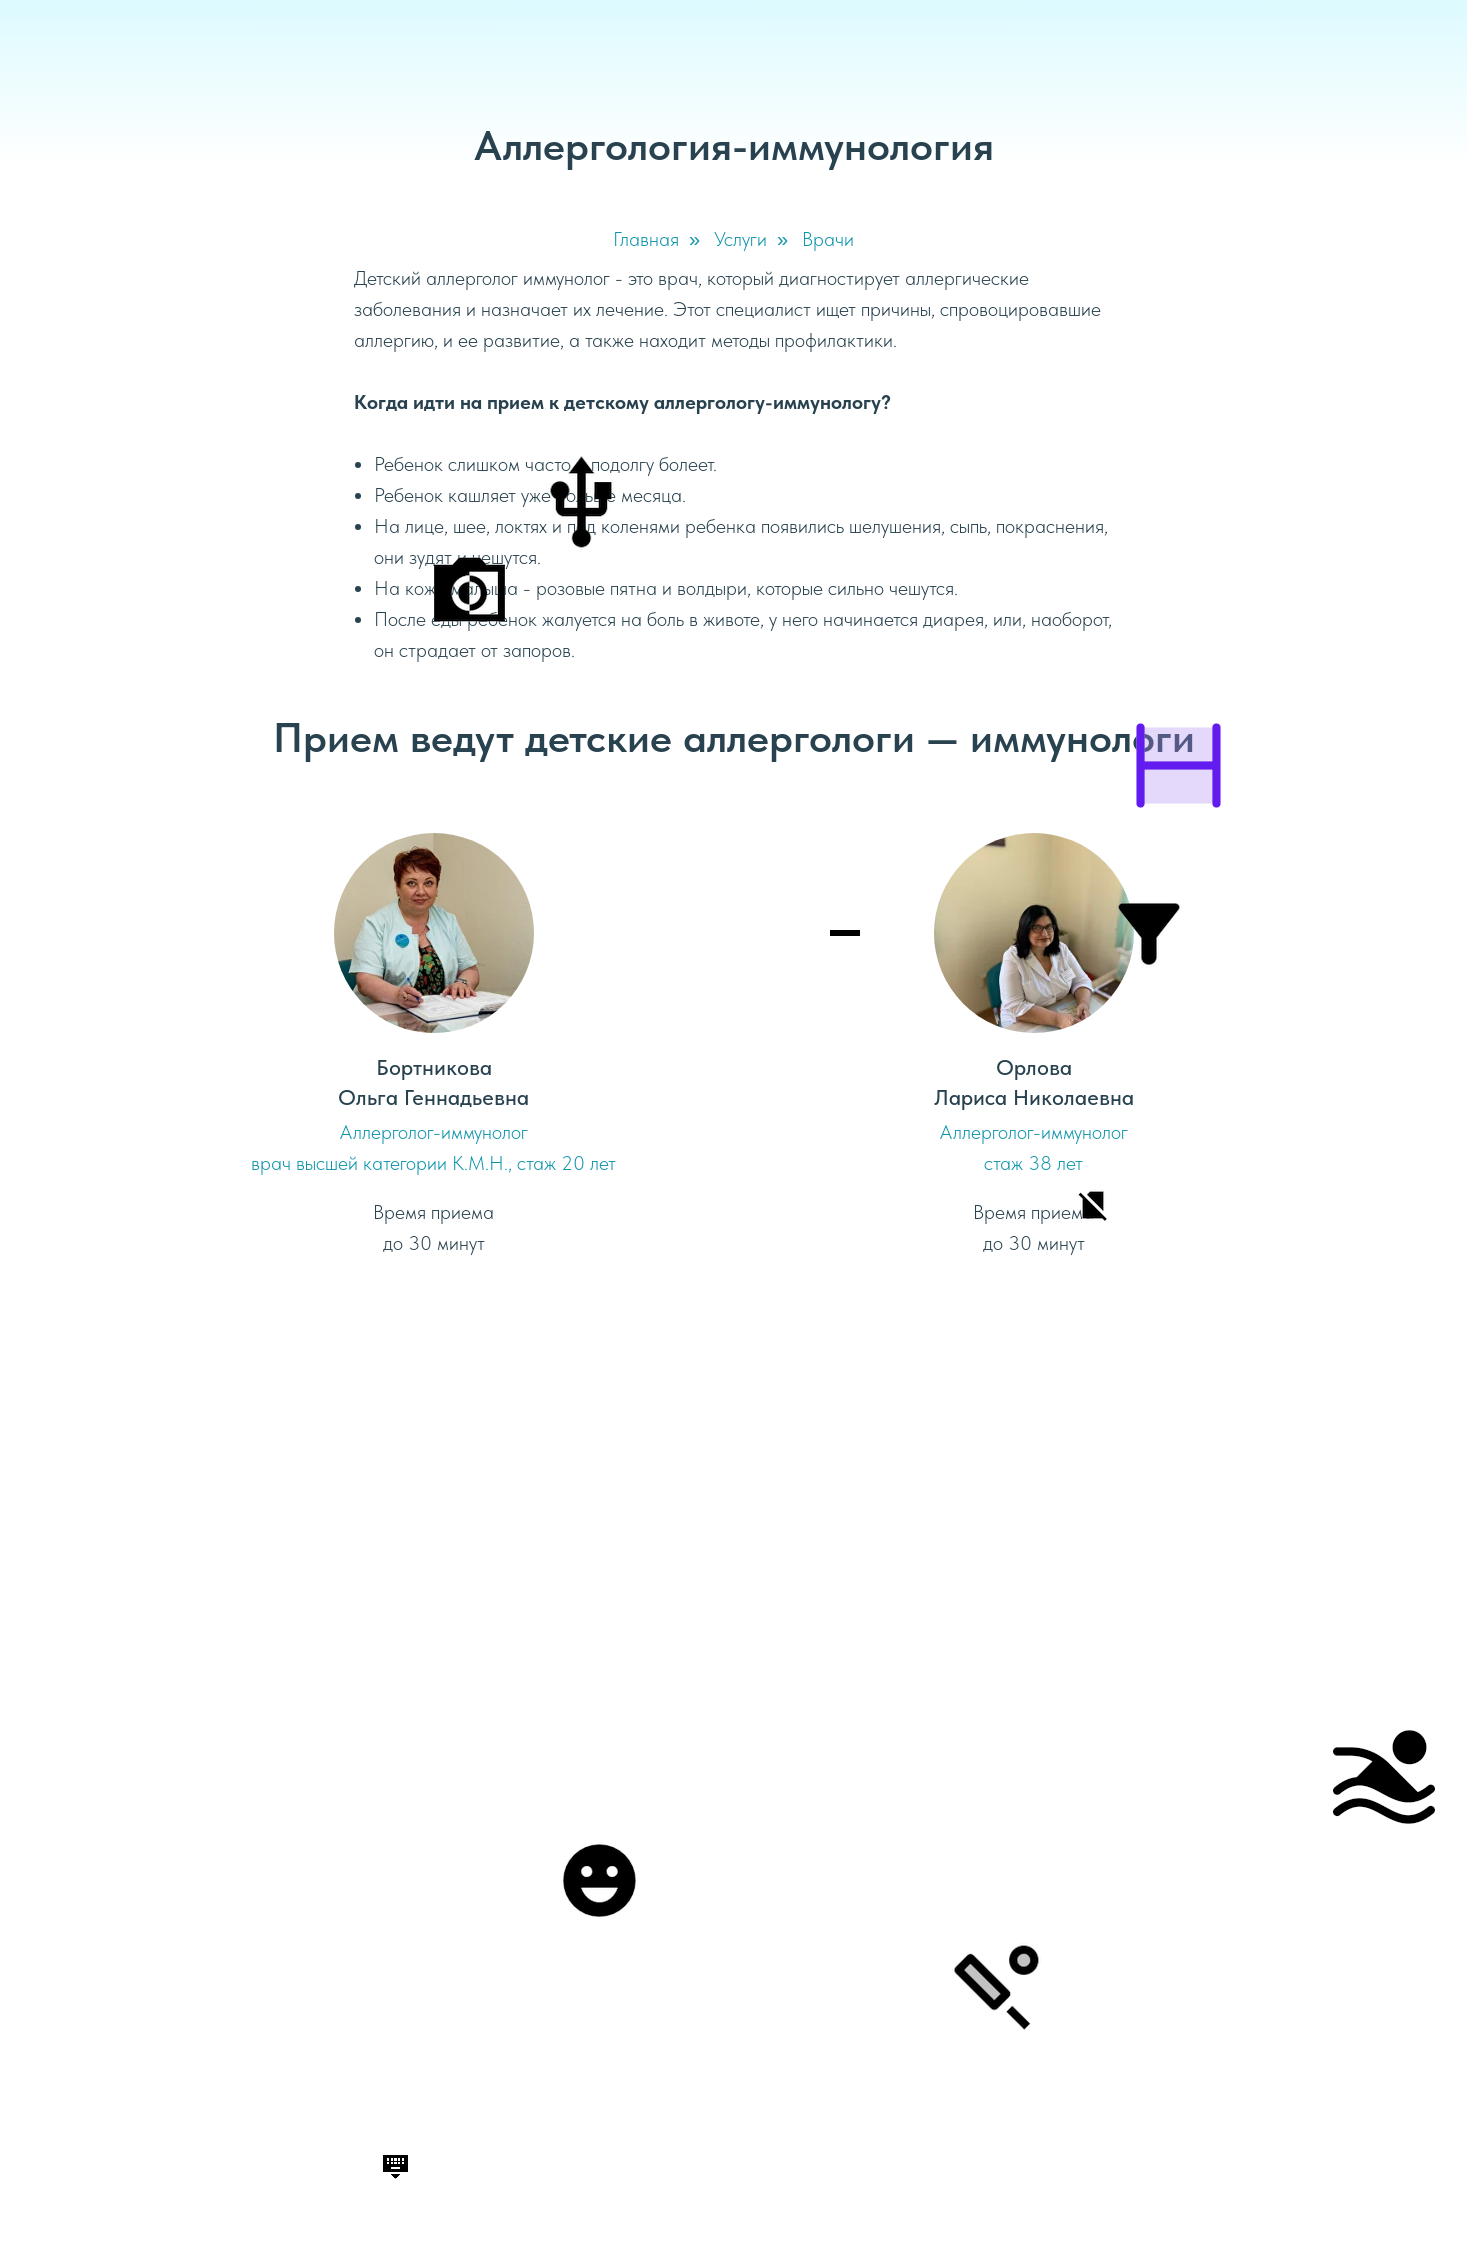 This screenshot has width=1467, height=2242. What do you see at coordinates (1093, 1205) in the screenshot?
I see `no sim card detected` at bounding box center [1093, 1205].